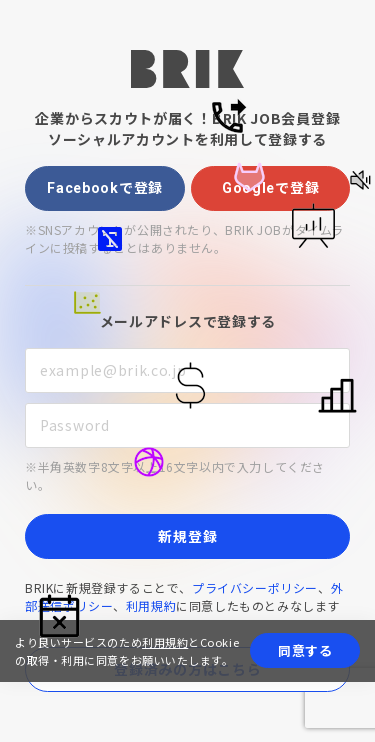 The height and width of the screenshot is (742, 375). Describe the element at coordinates (87, 302) in the screenshot. I see `view scatter plot data visualization` at that location.